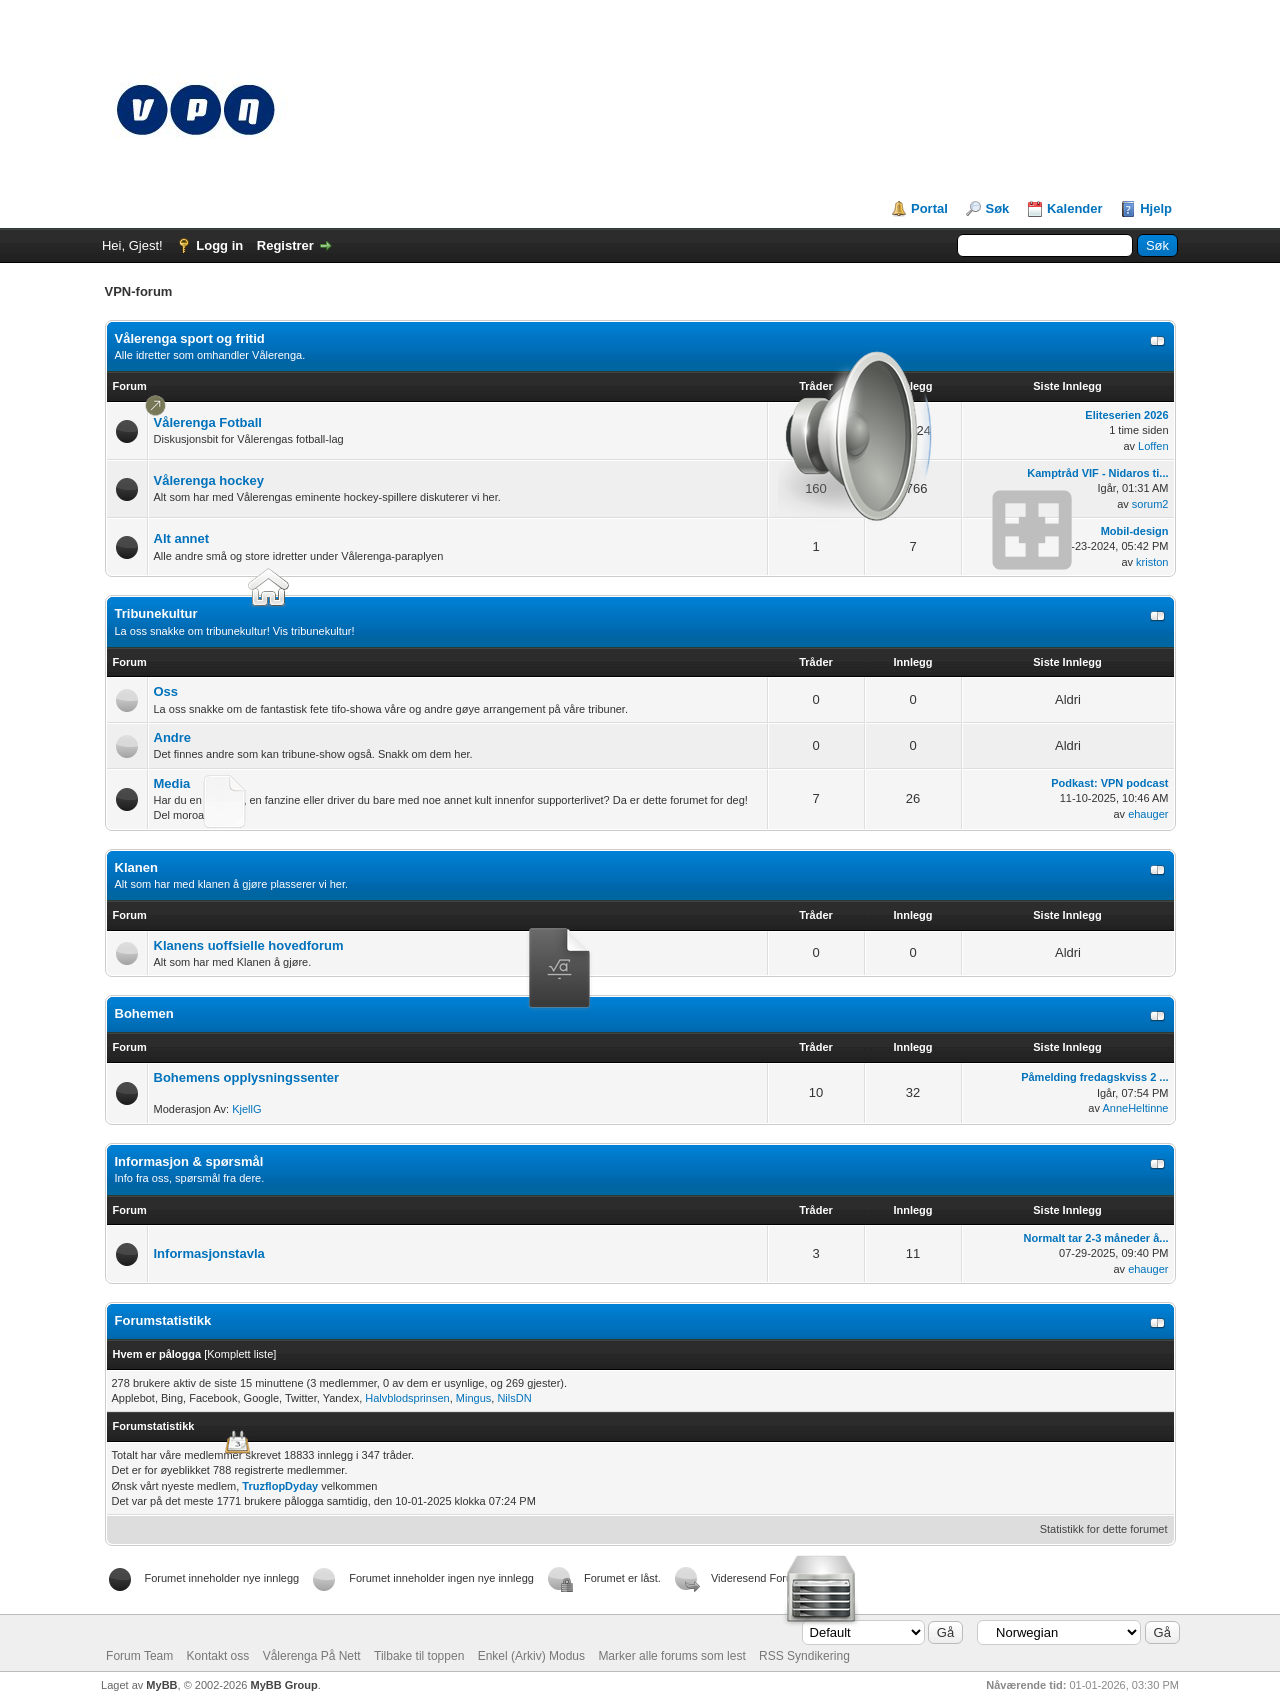  What do you see at coordinates (268, 587) in the screenshot?
I see `navigate to home screen` at bounding box center [268, 587].